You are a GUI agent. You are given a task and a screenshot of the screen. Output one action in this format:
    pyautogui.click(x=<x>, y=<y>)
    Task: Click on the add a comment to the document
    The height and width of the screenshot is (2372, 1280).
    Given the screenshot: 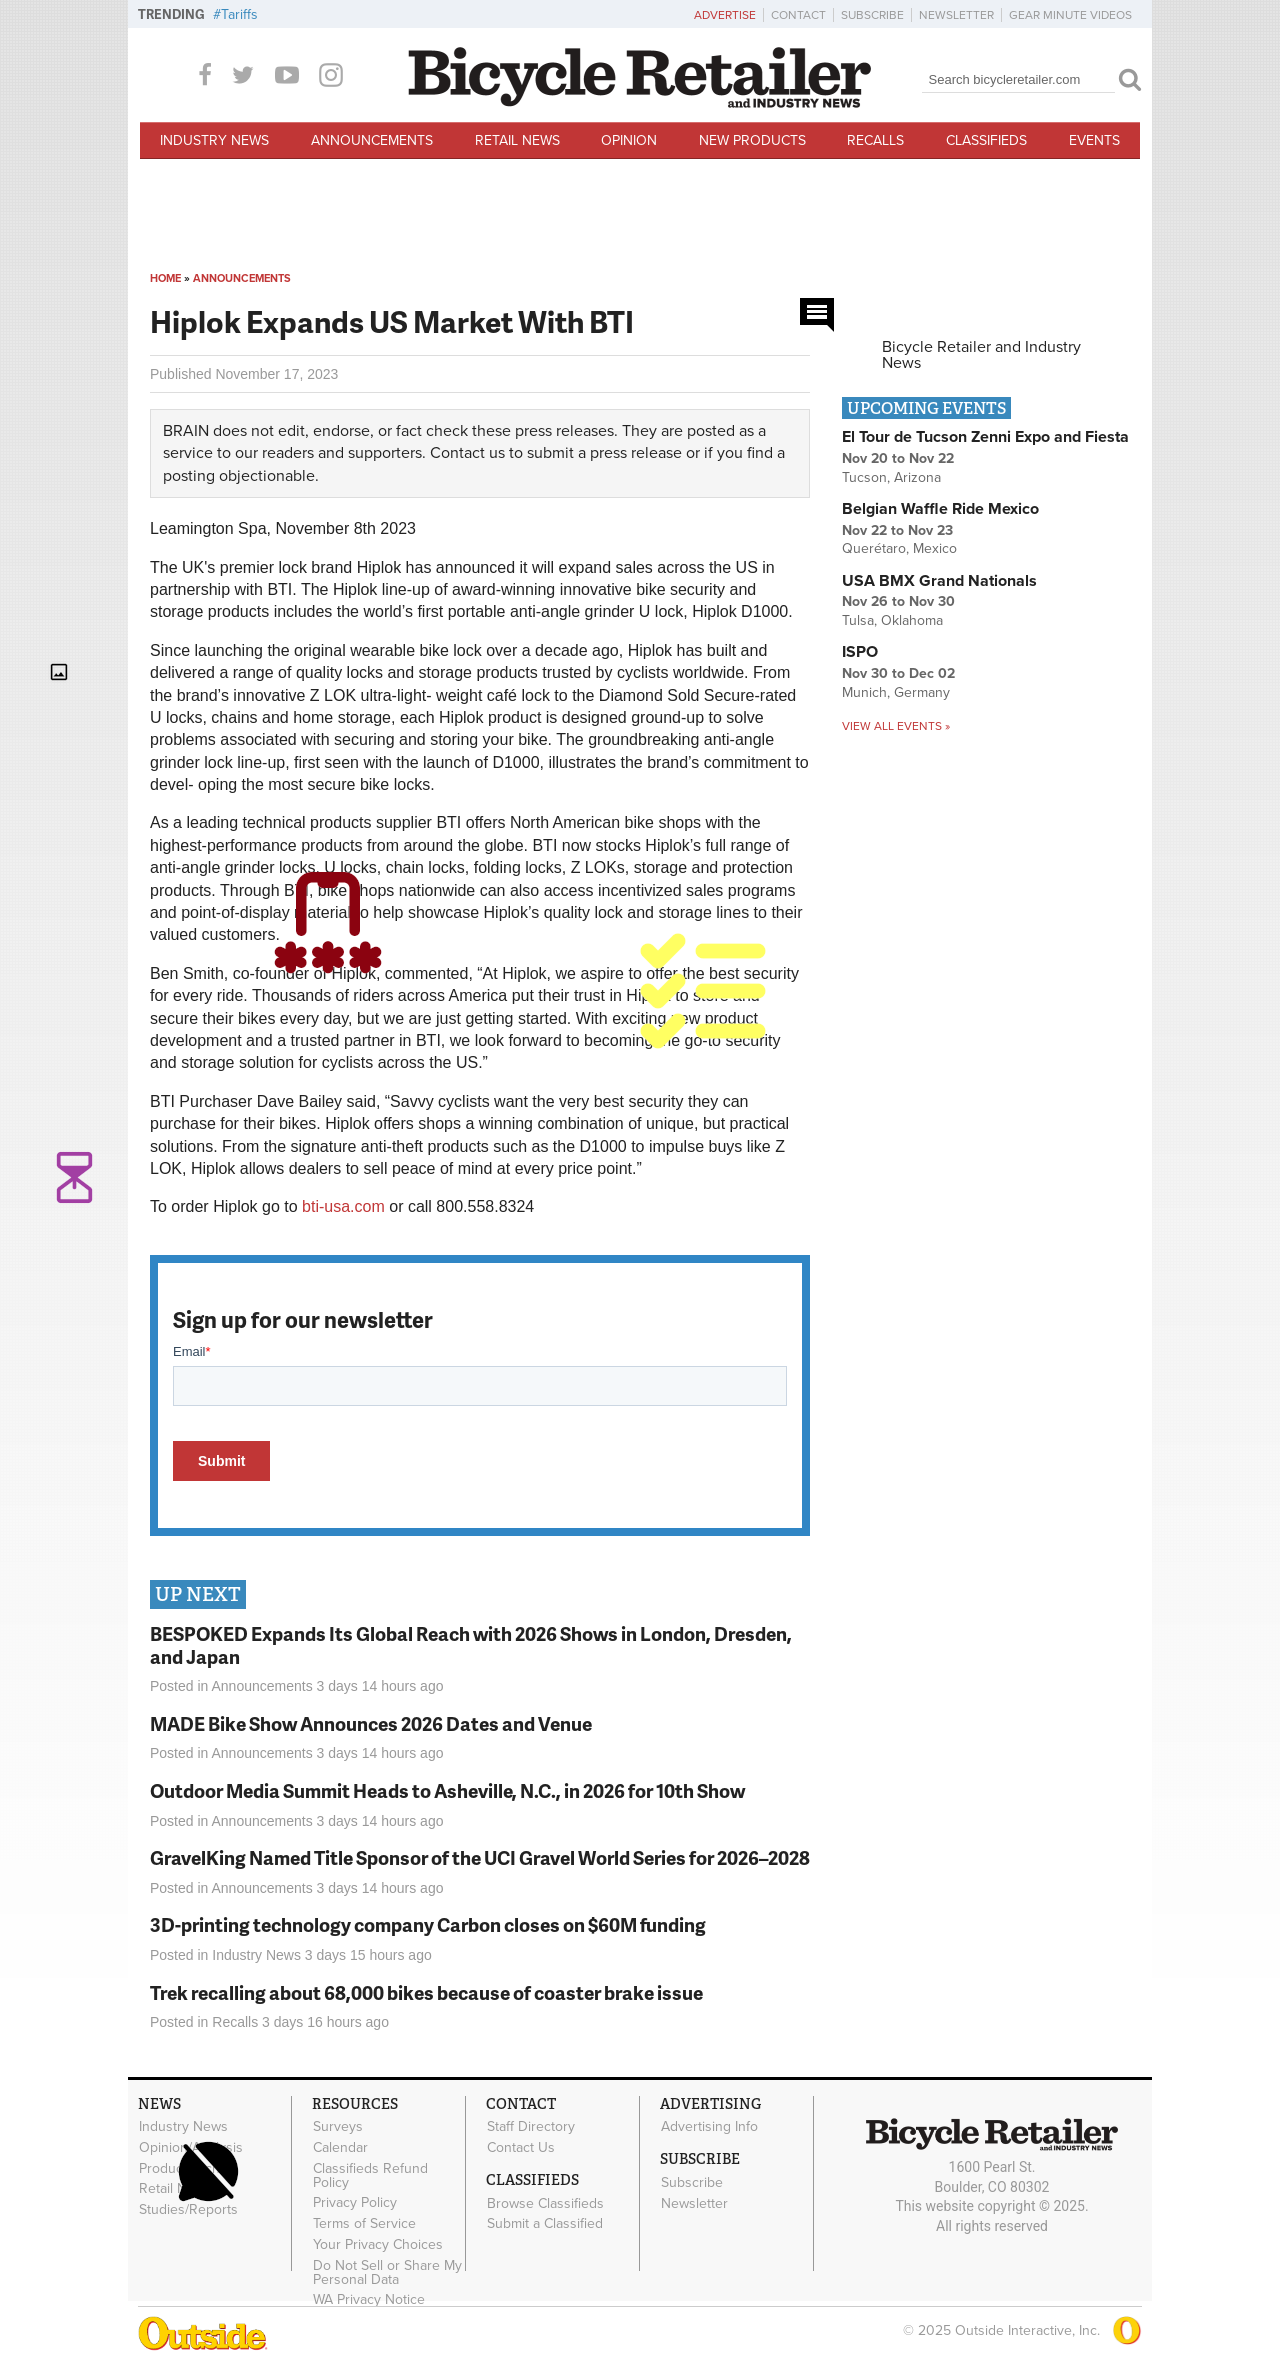 What is the action you would take?
    pyautogui.click(x=817, y=315)
    